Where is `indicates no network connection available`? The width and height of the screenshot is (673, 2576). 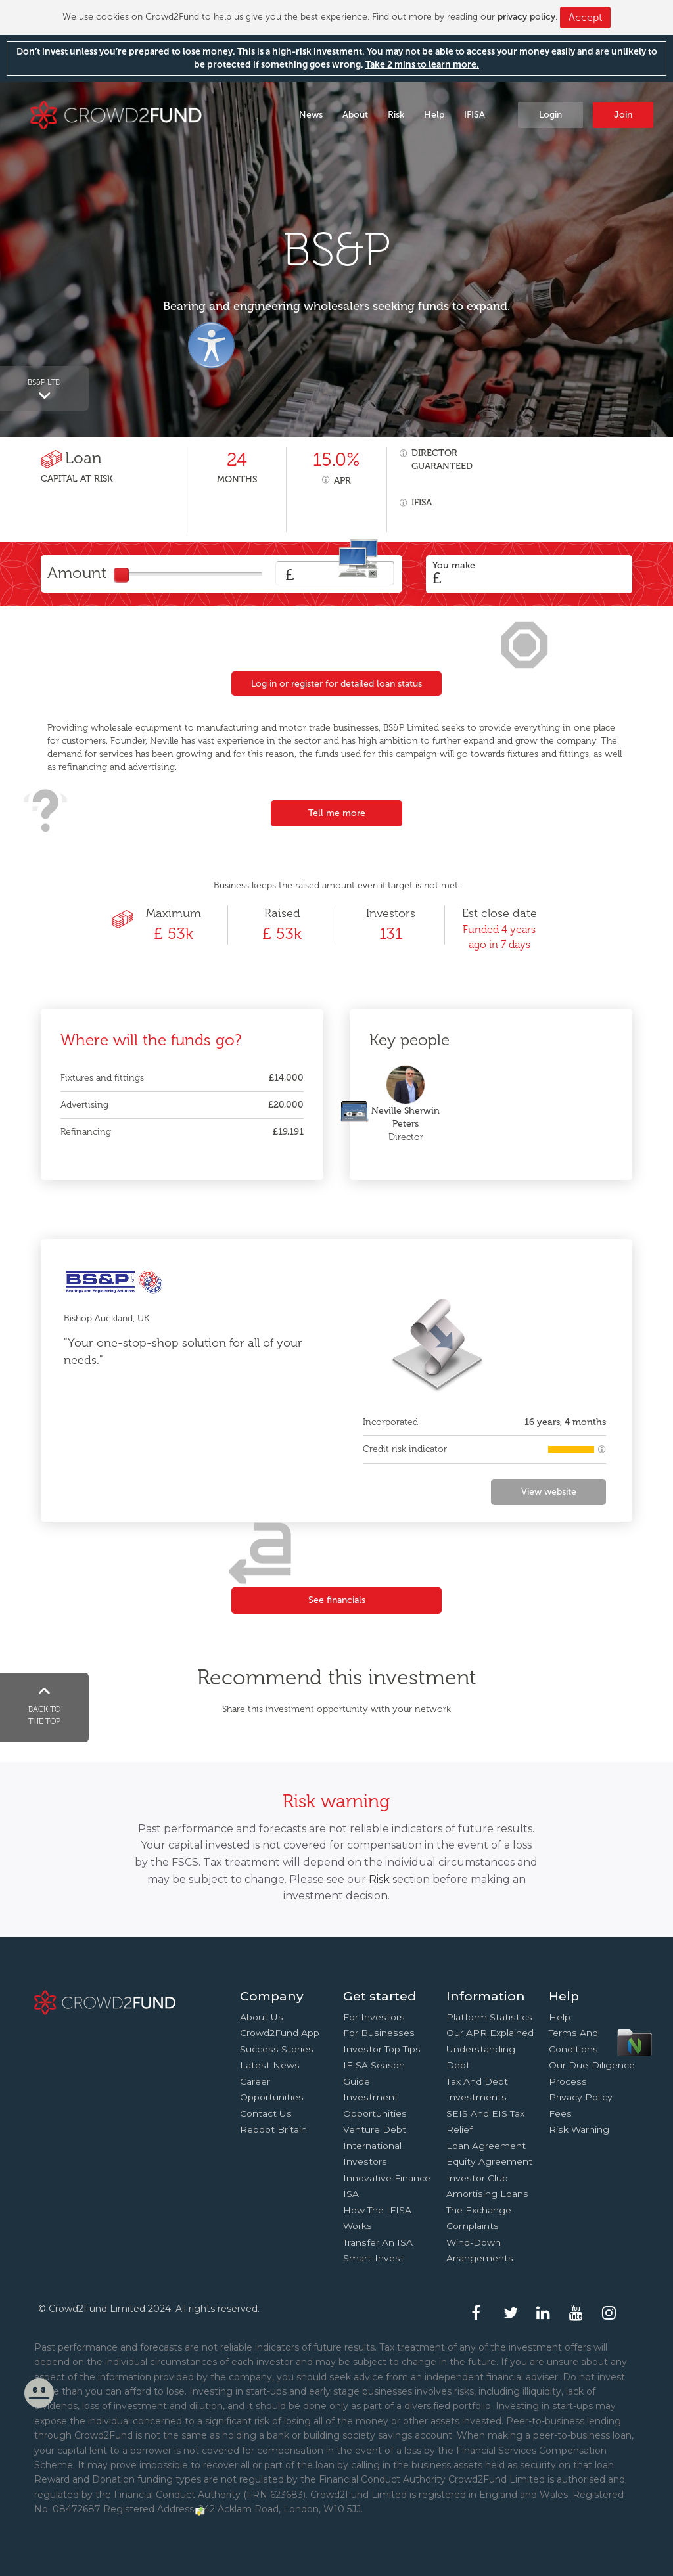
indicates no network connection available is located at coordinates (358, 558).